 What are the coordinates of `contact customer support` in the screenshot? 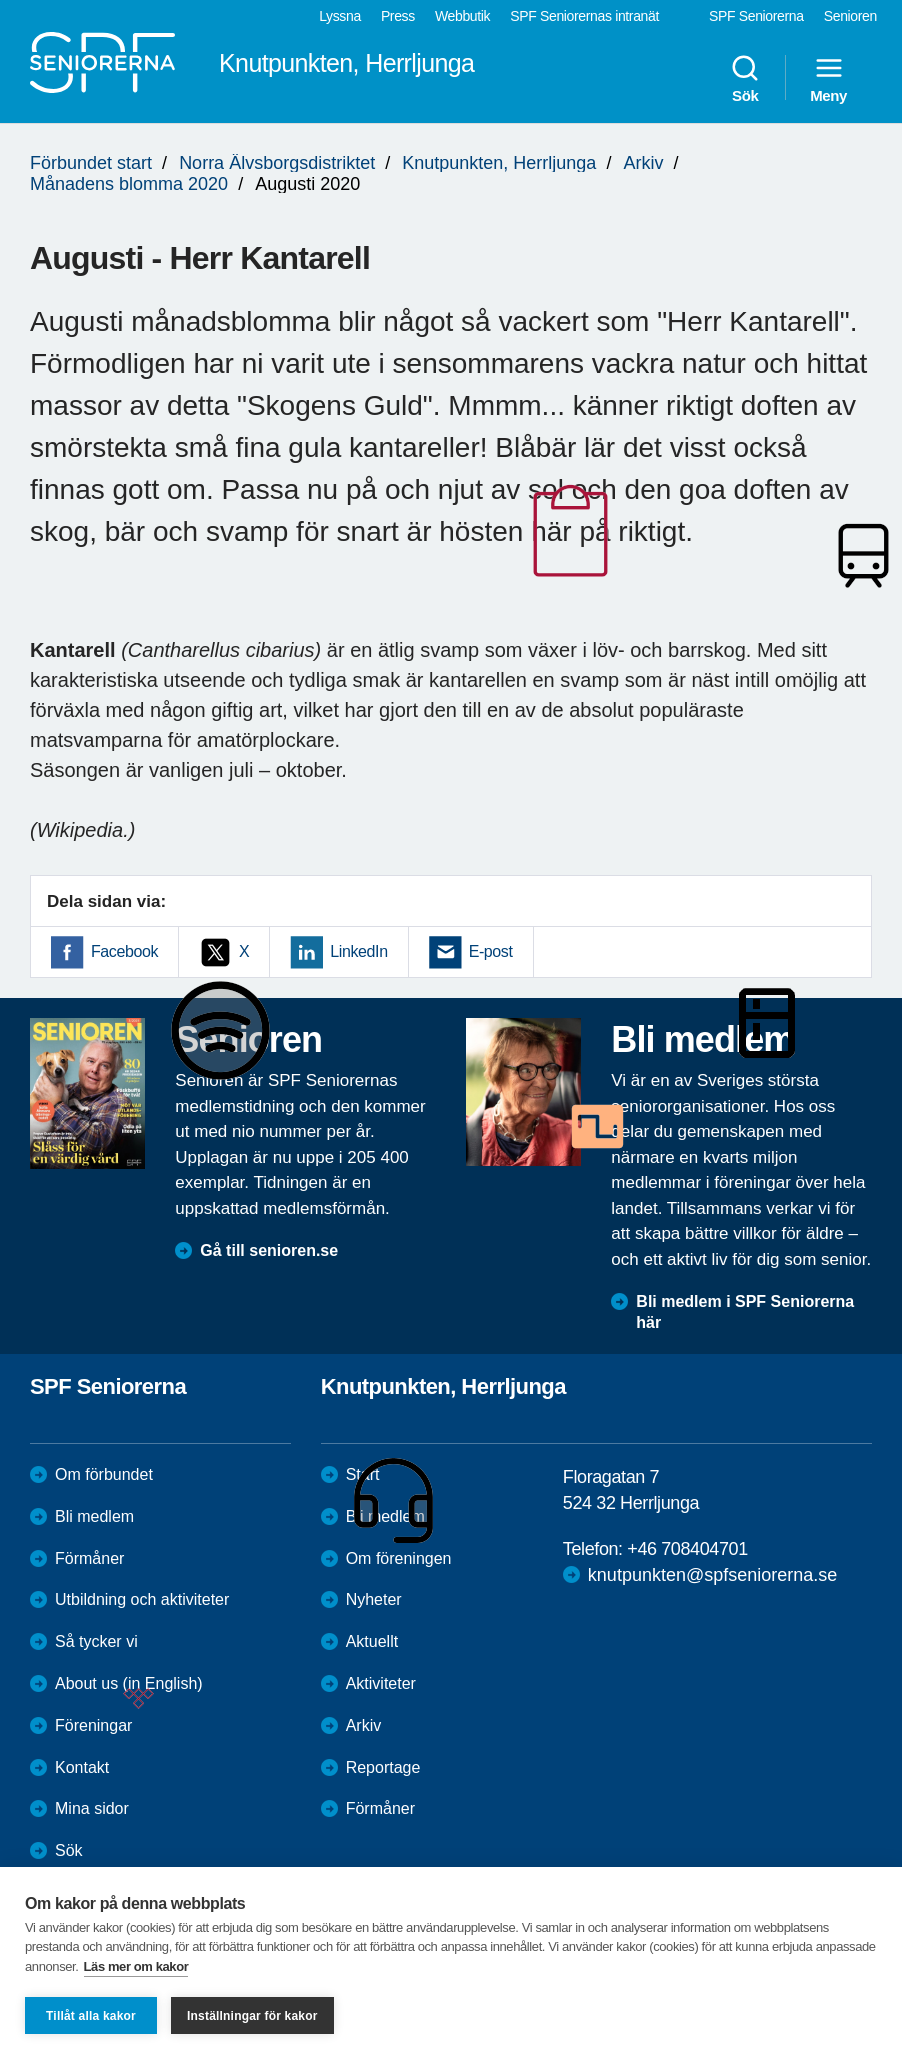 It's located at (393, 1497).